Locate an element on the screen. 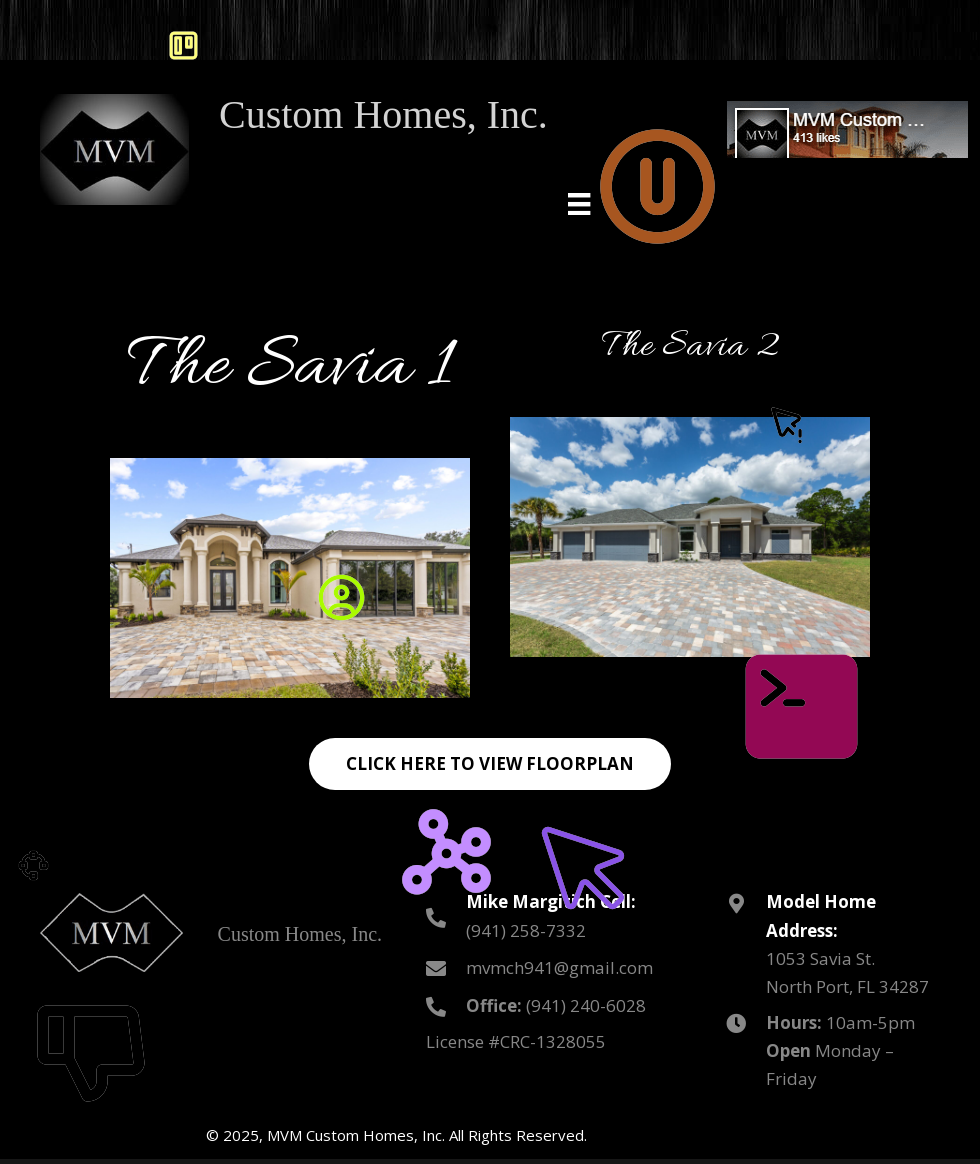  open Trello app is located at coordinates (183, 45).